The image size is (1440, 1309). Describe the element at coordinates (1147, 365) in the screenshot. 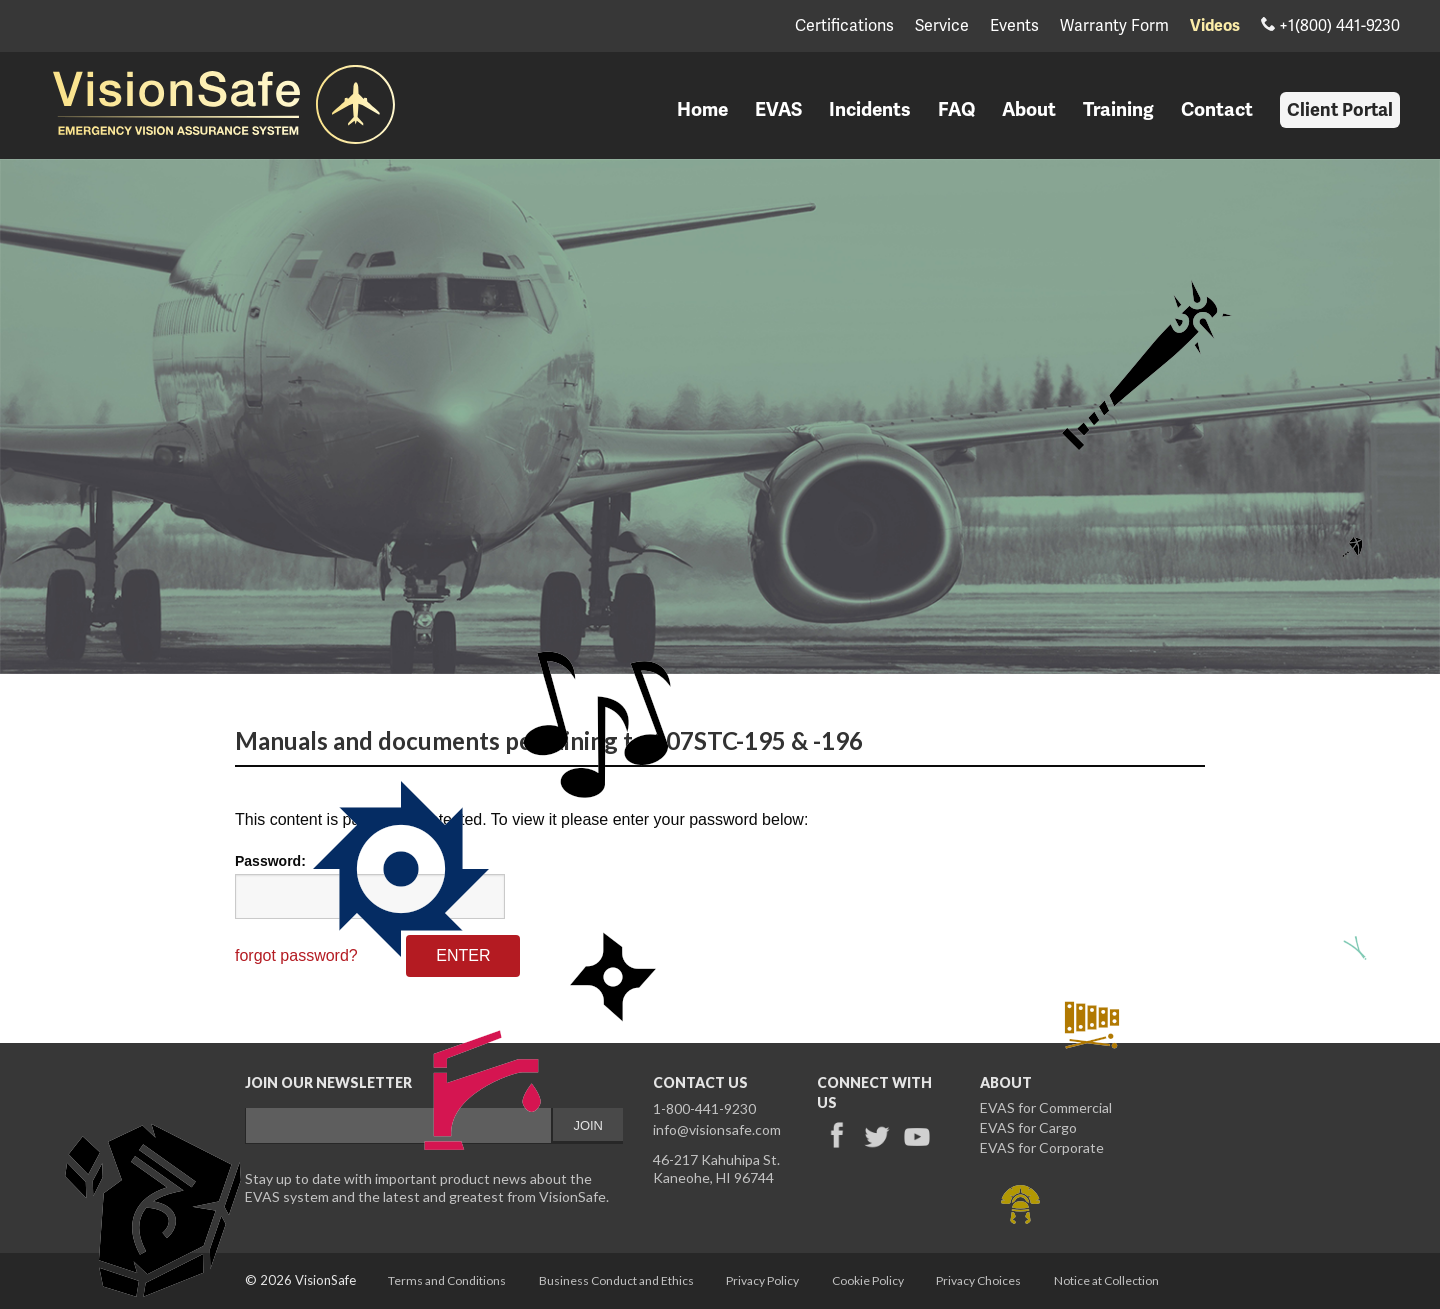

I see `select spiked bat as your weapon` at that location.